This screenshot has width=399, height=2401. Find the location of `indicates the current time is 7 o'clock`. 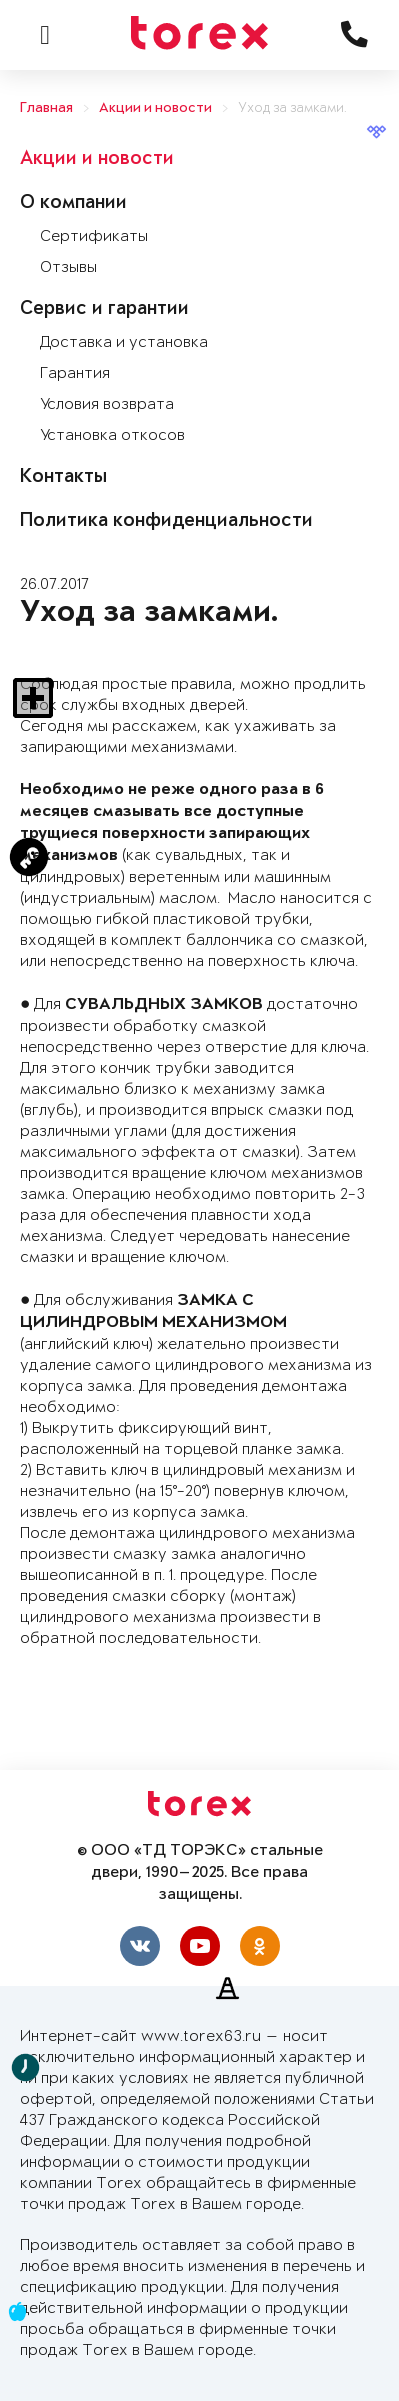

indicates the current time is 7 o'clock is located at coordinates (25, 2067).